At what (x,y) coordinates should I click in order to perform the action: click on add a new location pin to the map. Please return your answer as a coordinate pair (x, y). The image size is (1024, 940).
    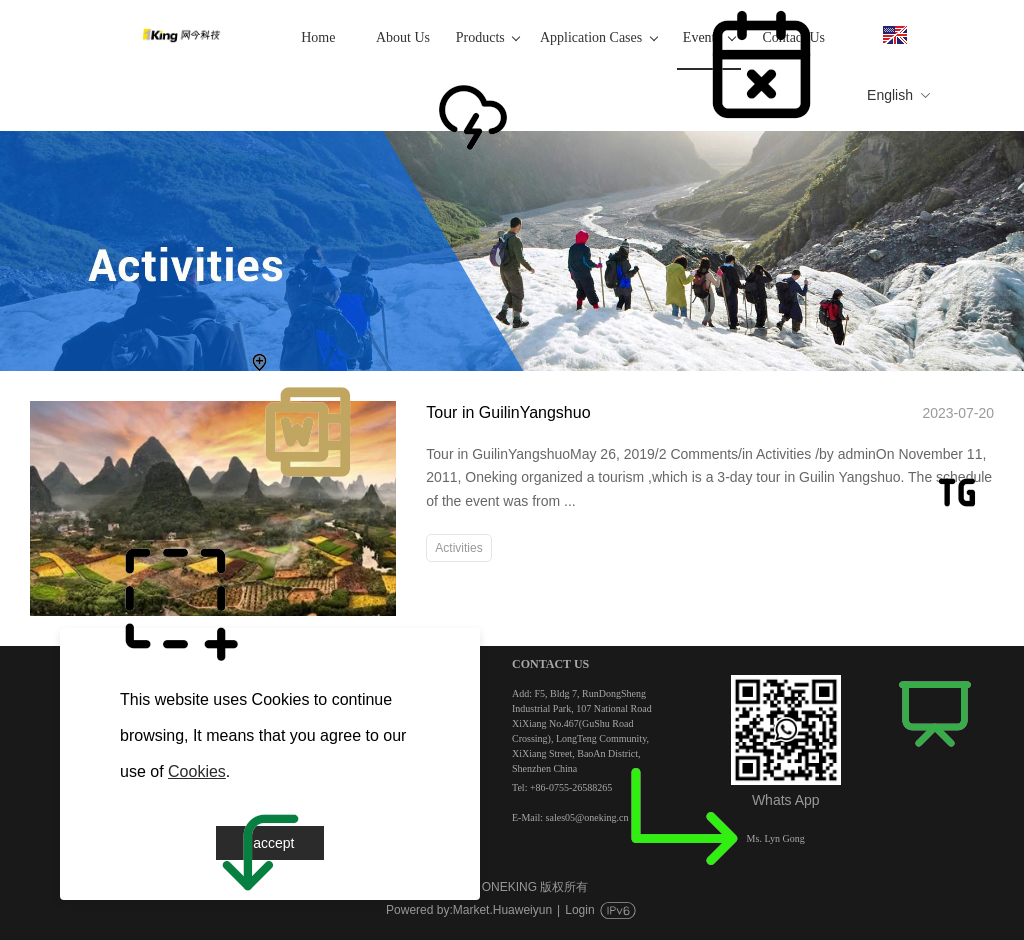
    Looking at the image, I should click on (259, 362).